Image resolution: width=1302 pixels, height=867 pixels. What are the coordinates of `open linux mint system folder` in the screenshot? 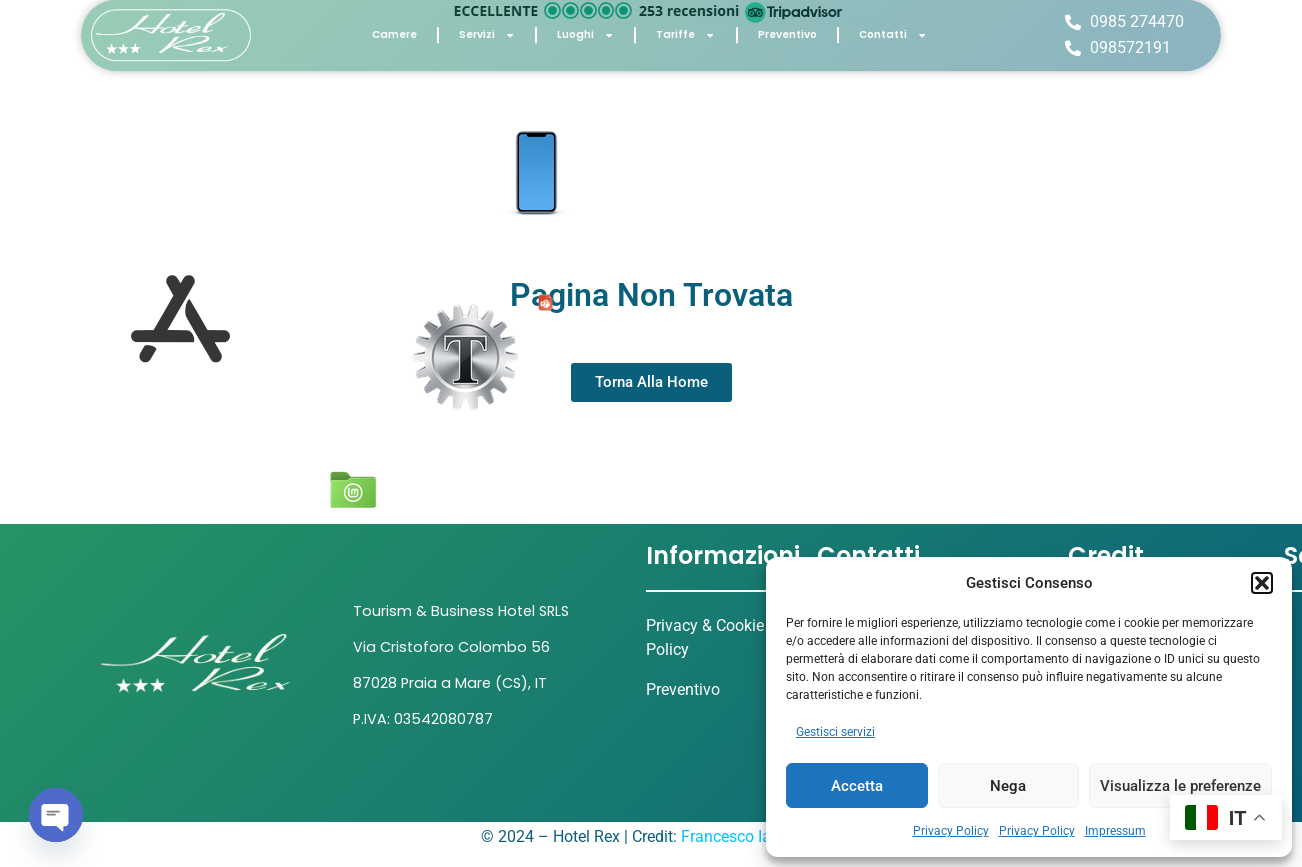 It's located at (353, 491).